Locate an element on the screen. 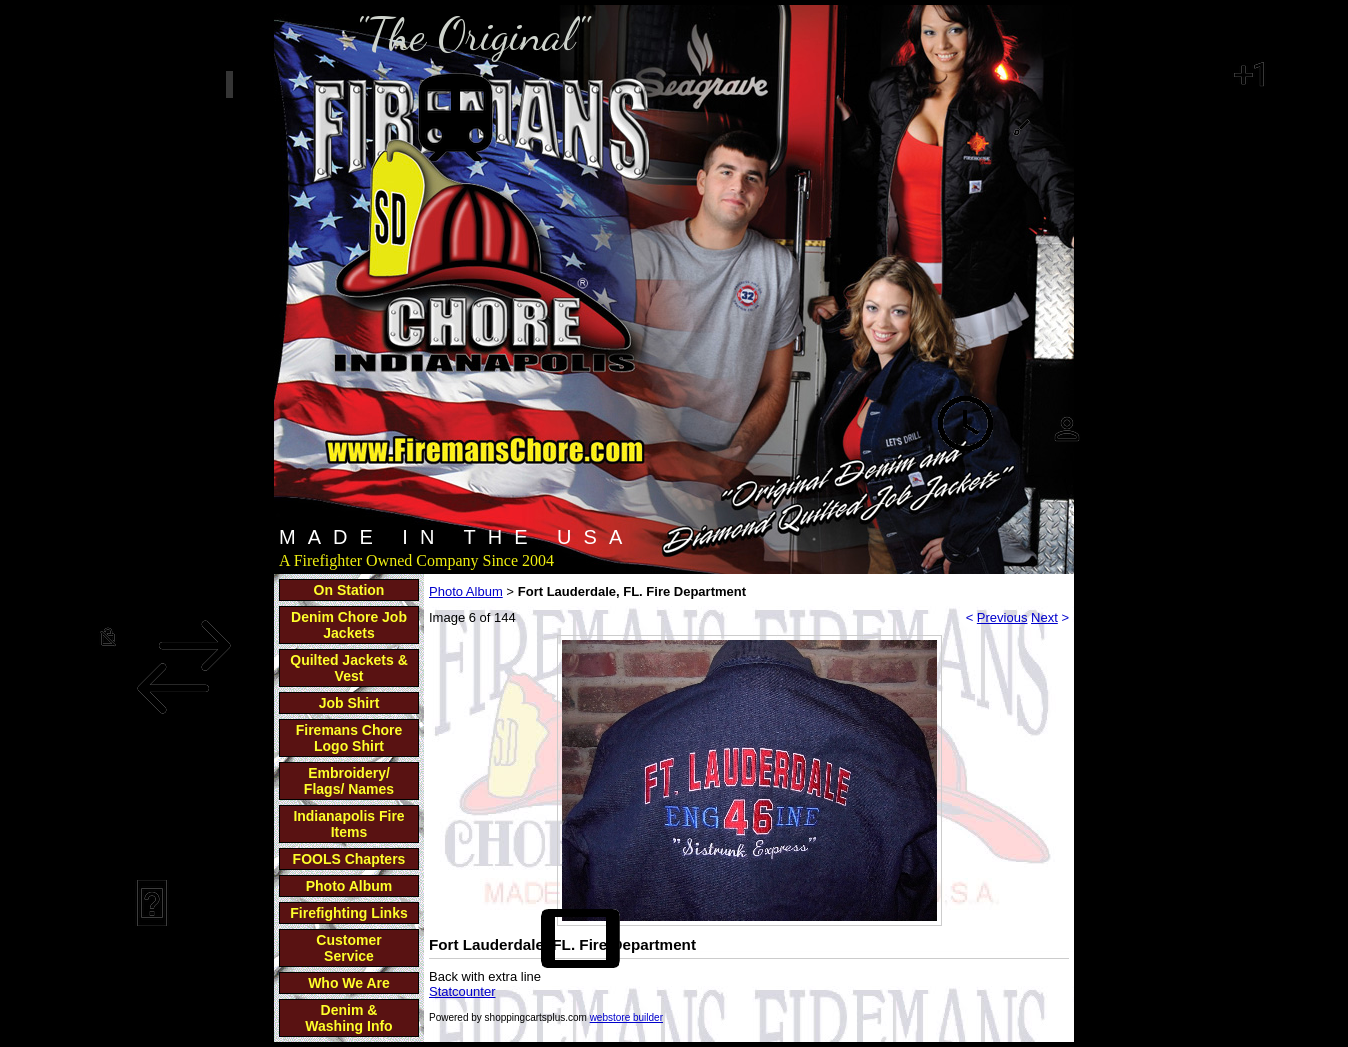 The width and height of the screenshot is (1348, 1047). increase exposure by one stop is located at coordinates (1249, 75).